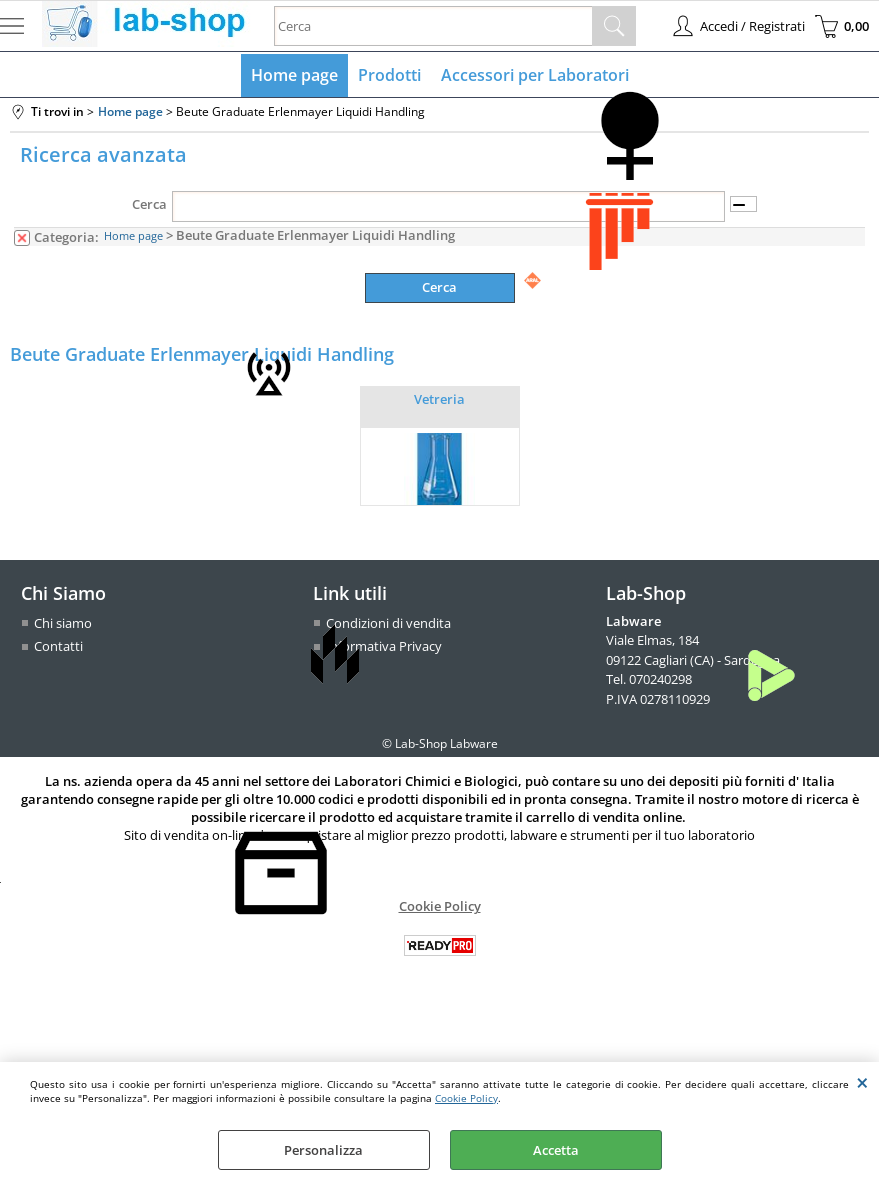  I want to click on indicates female or women's option, so click(630, 134).